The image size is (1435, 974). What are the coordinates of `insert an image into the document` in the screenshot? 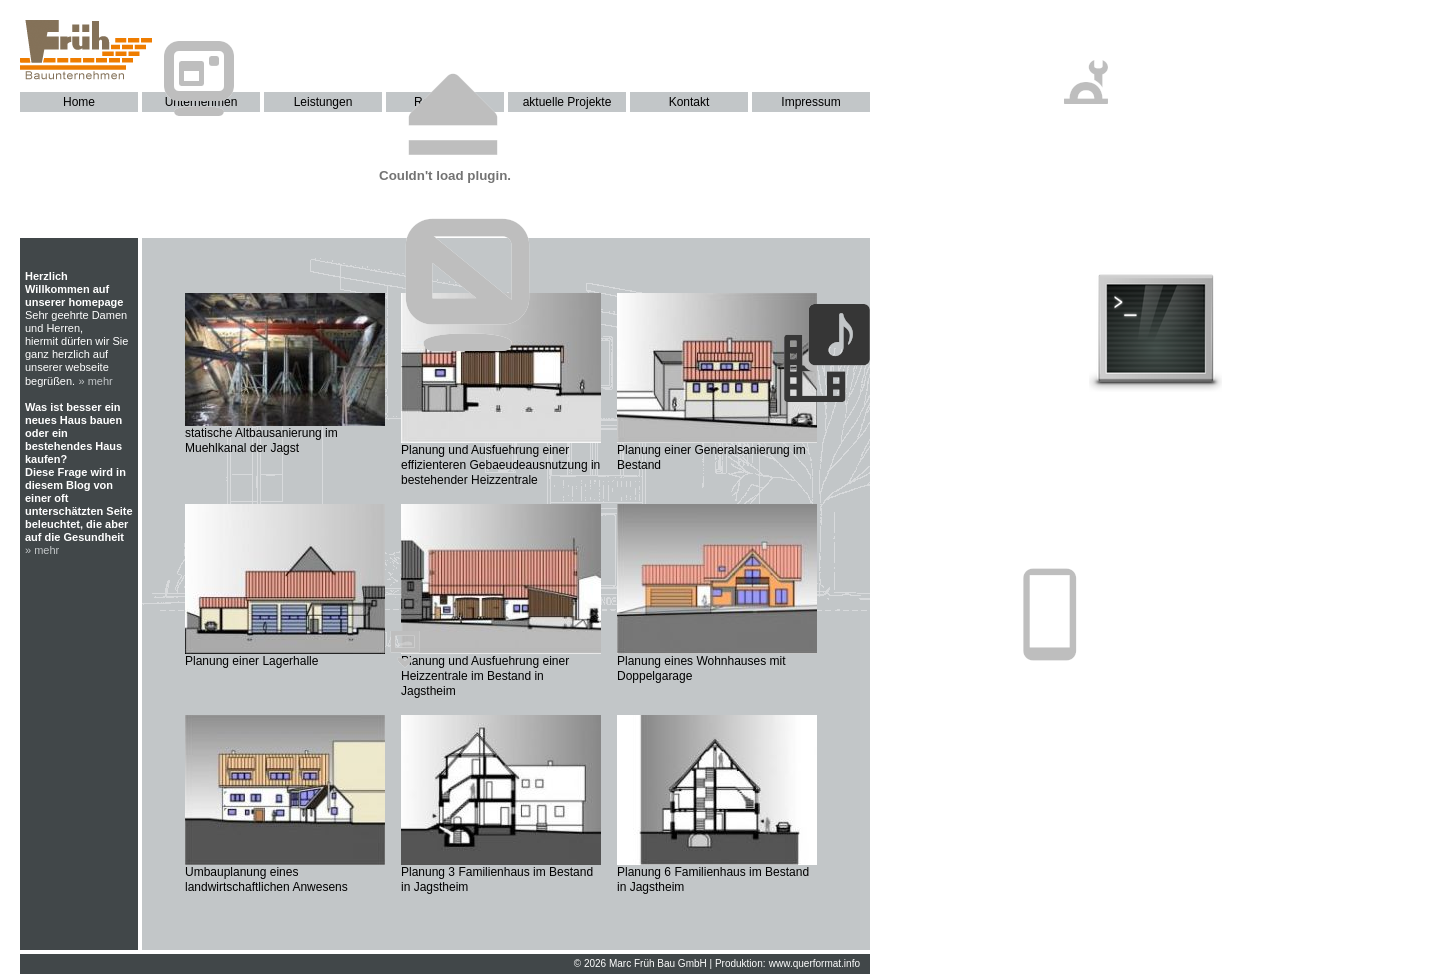 It's located at (405, 650).